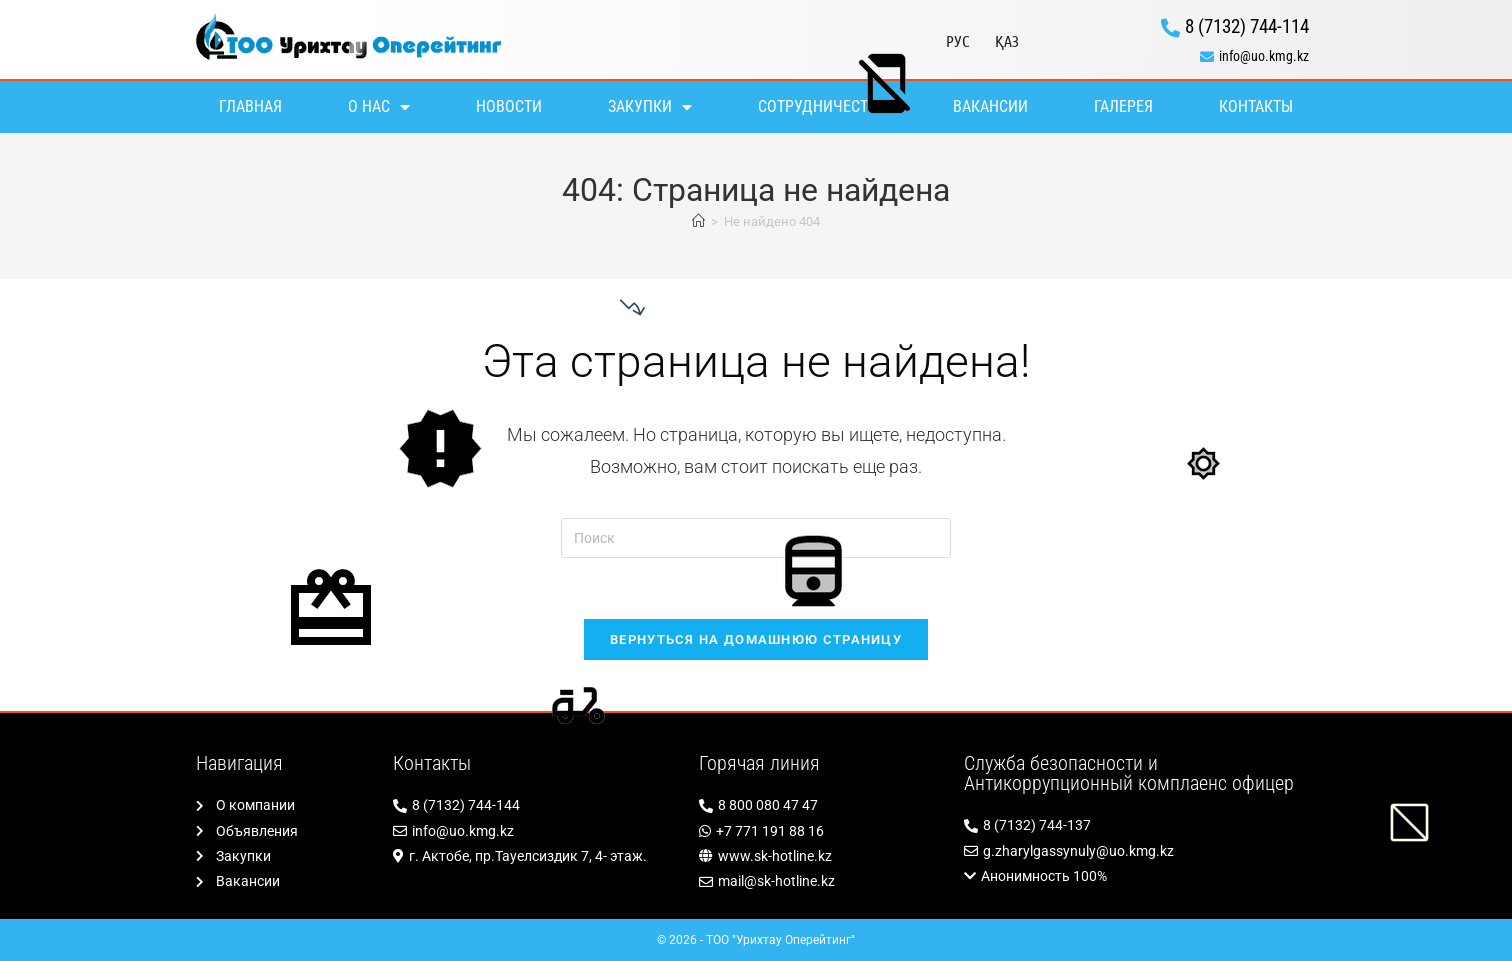 This screenshot has height=961, width=1512. I want to click on indicates a declining trend or decreasing value, so click(632, 307).